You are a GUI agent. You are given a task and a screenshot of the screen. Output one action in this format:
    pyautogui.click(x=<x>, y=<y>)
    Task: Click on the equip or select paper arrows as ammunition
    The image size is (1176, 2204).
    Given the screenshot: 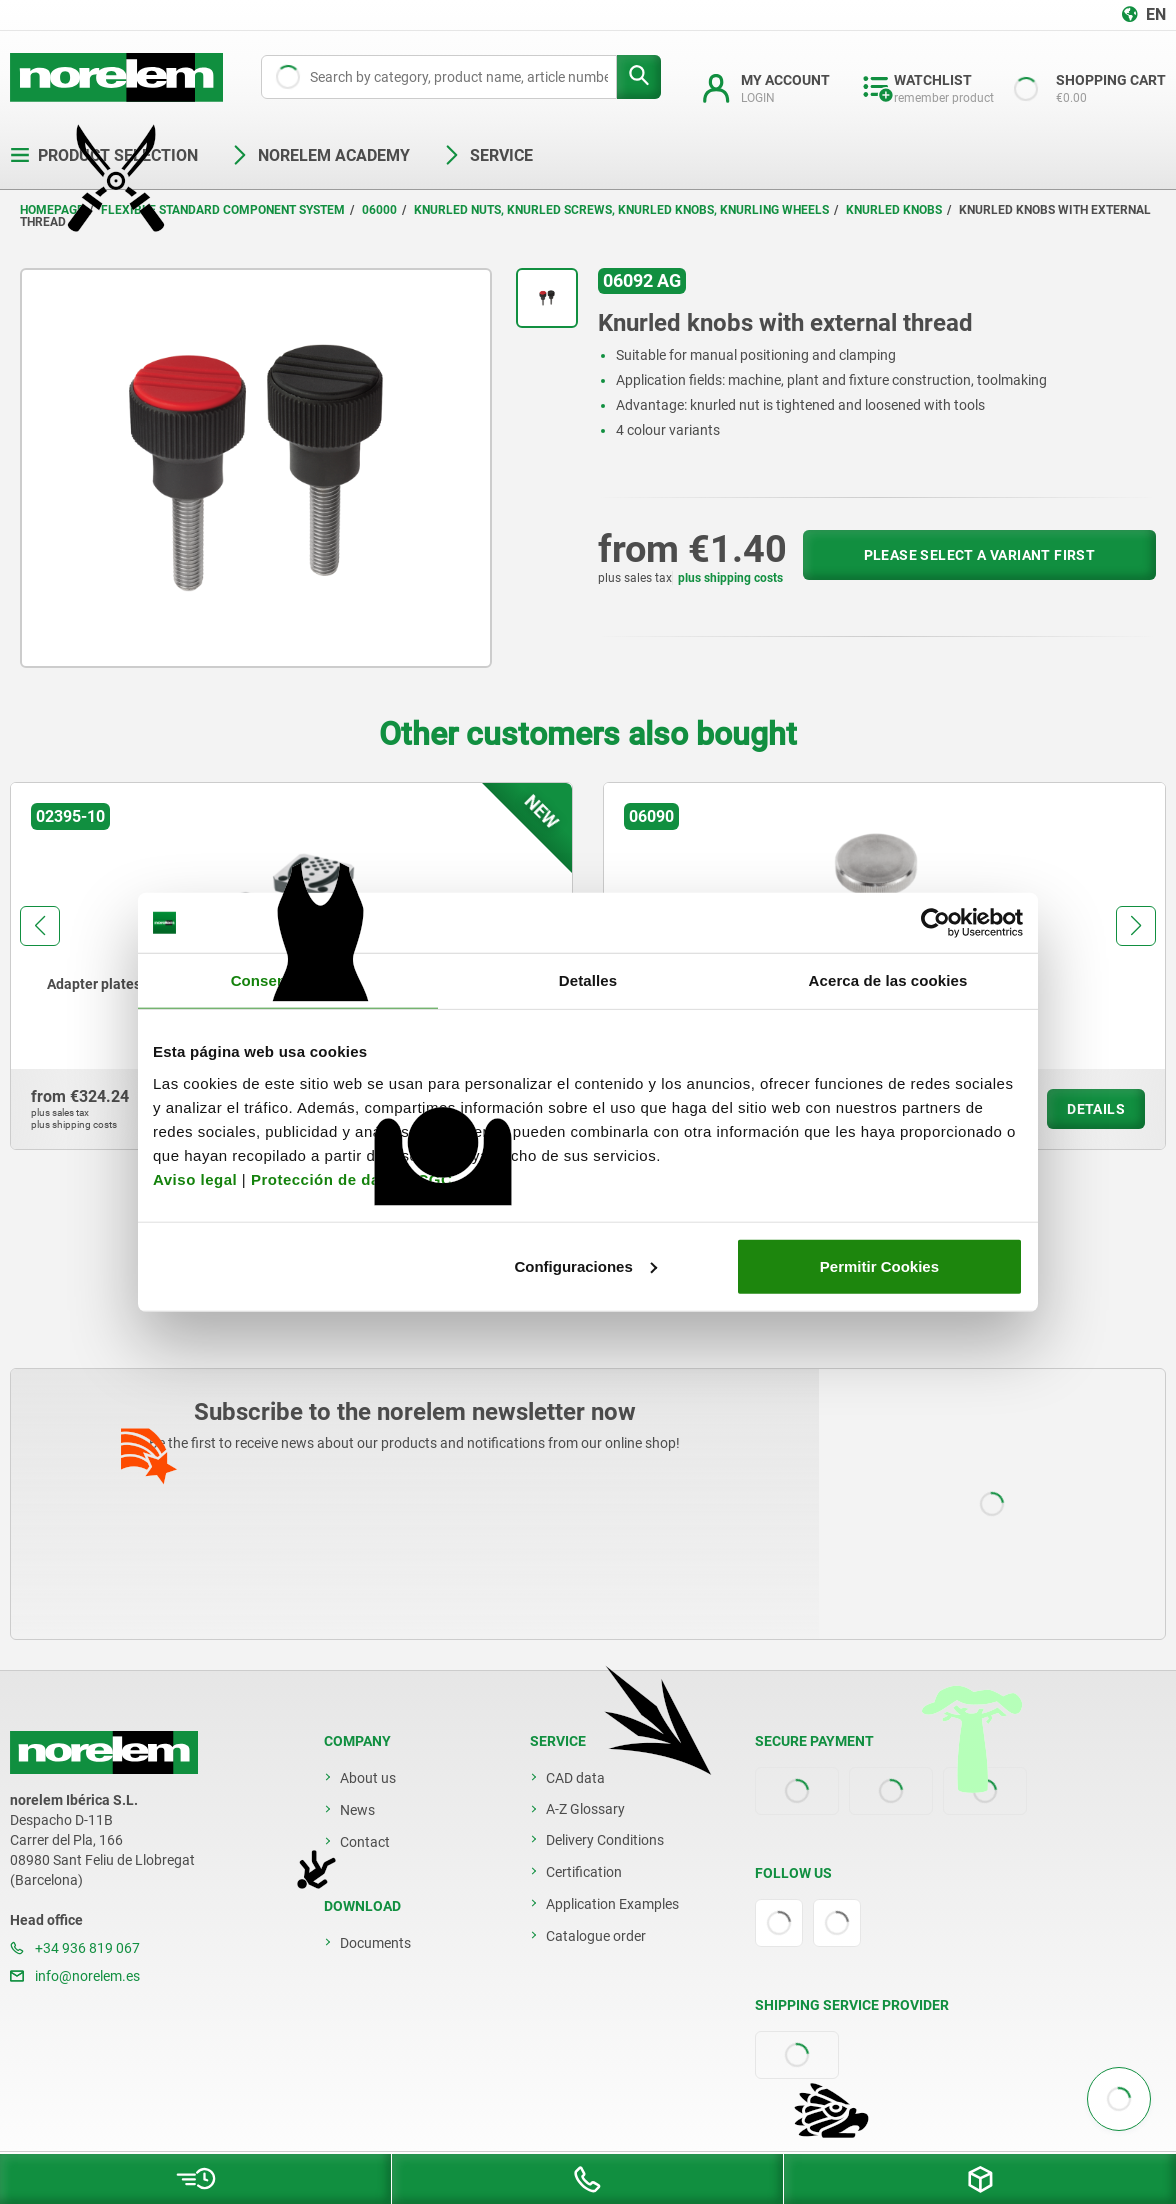 What is the action you would take?
    pyautogui.click(x=656, y=1719)
    